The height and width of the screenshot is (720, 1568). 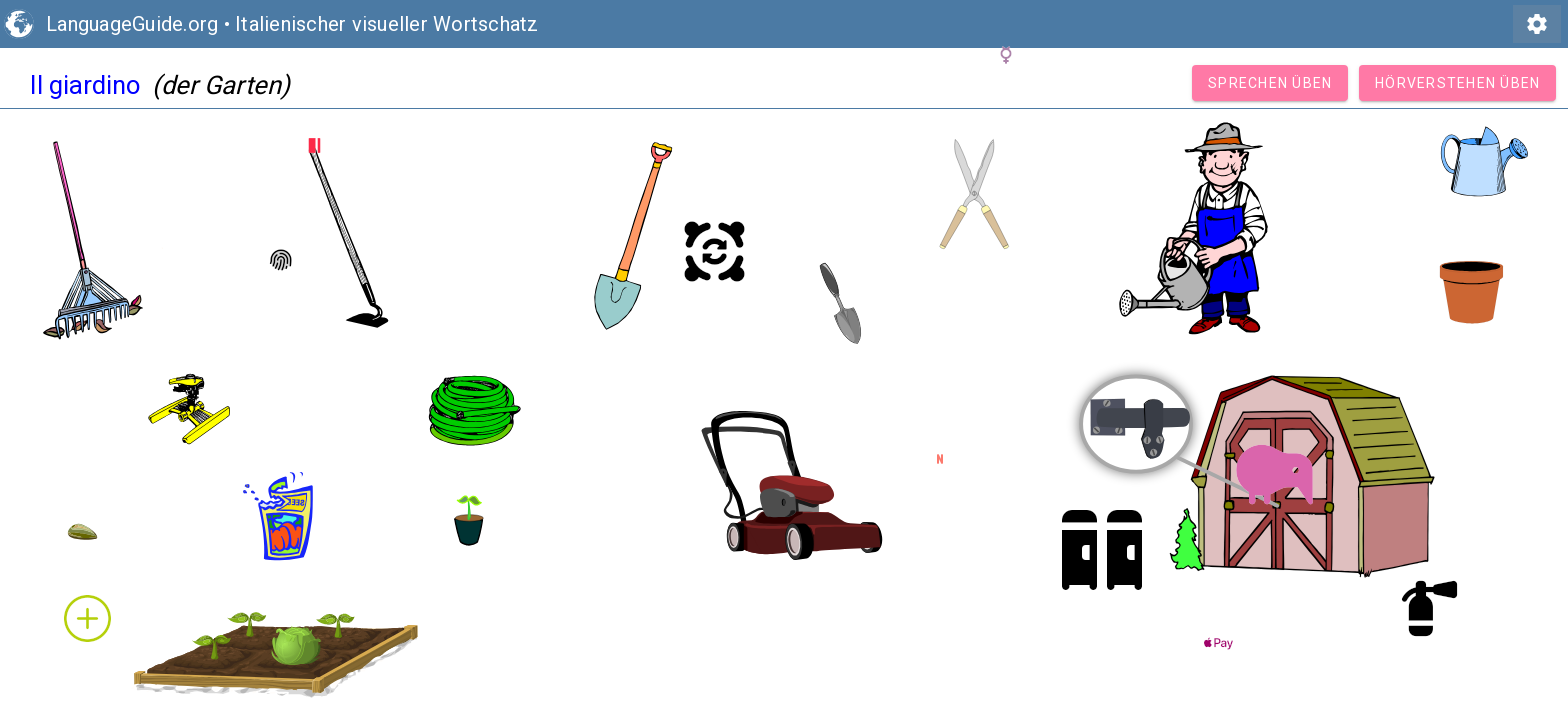 What do you see at coordinates (1006, 55) in the screenshot?
I see `indicates mercury as a planetary or astrological symbol` at bounding box center [1006, 55].